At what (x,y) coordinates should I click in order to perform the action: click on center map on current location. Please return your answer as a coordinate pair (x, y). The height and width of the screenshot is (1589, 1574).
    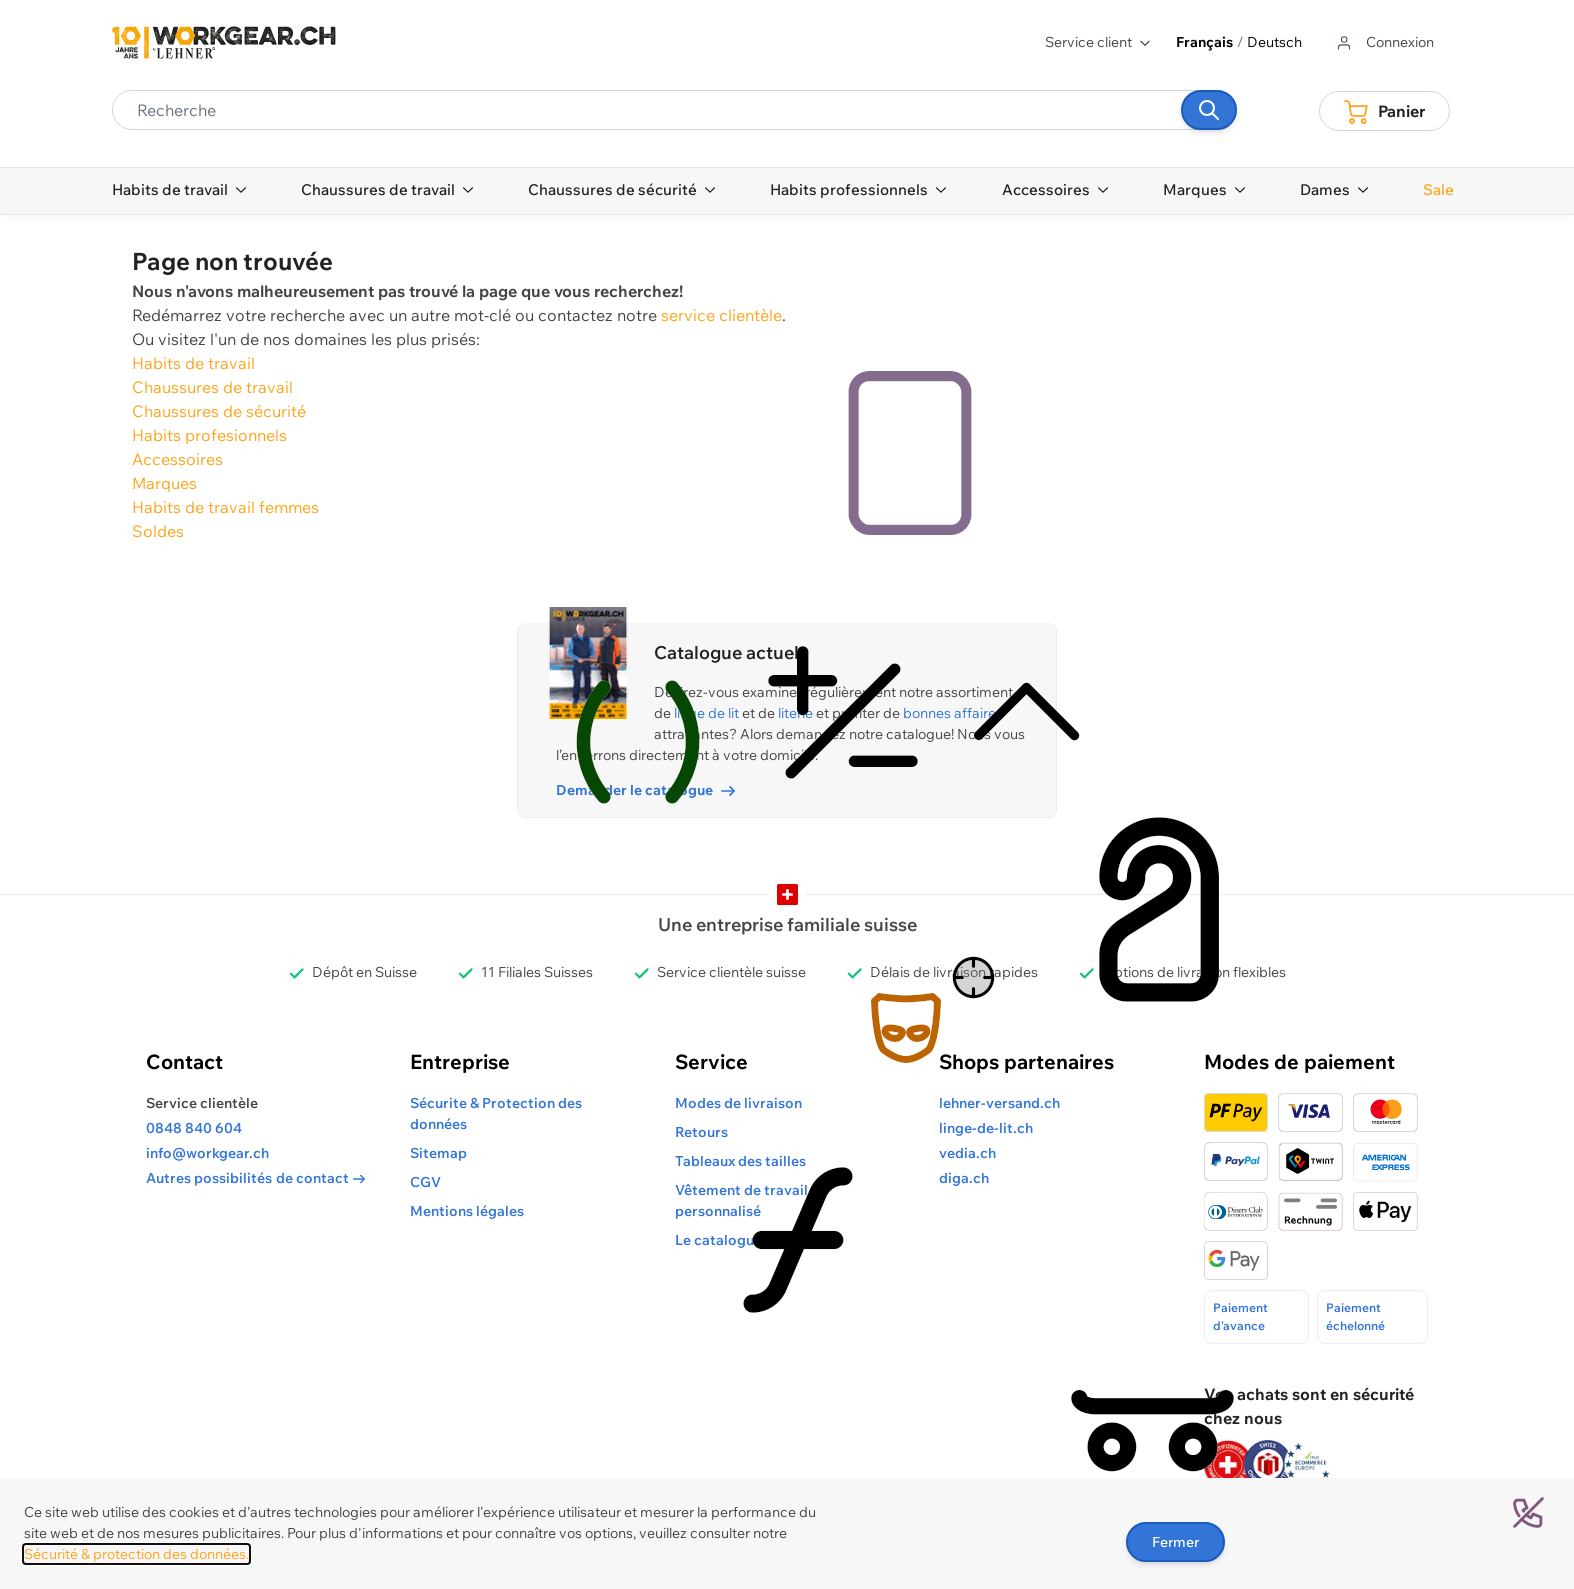
    Looking at the image, I should click on (973, 977).